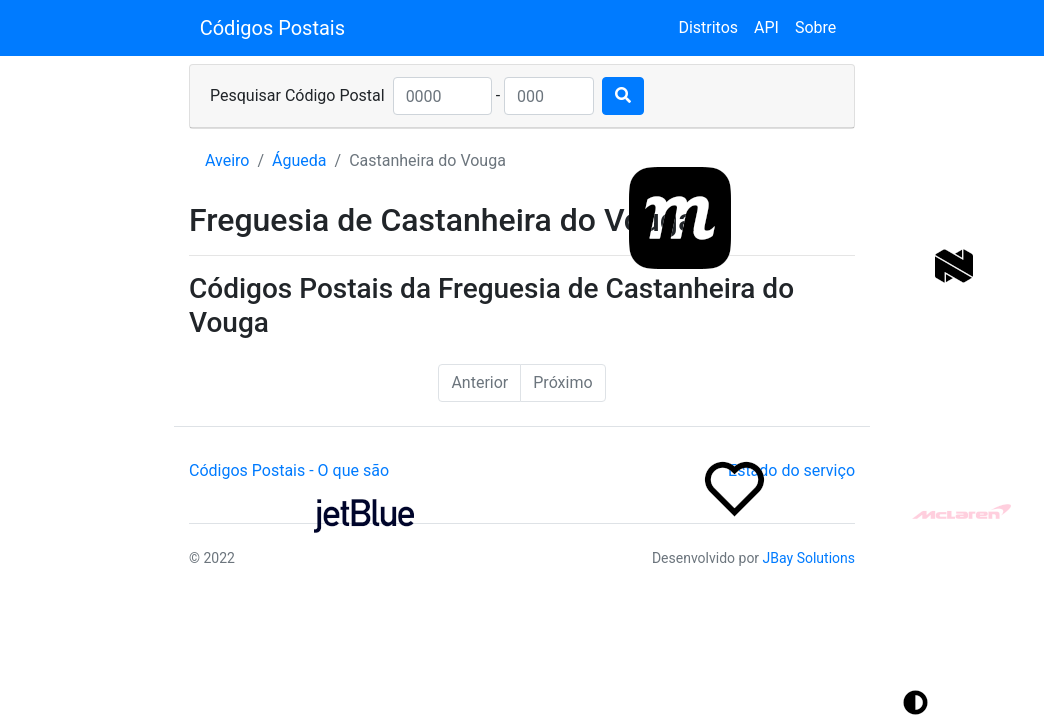 This screenshot has width=1044, height=720. What do you see at coordinates (915, 702) in the screenshot?
I see `loading indicator showing 50% progress` at bounding box center [915, 702].